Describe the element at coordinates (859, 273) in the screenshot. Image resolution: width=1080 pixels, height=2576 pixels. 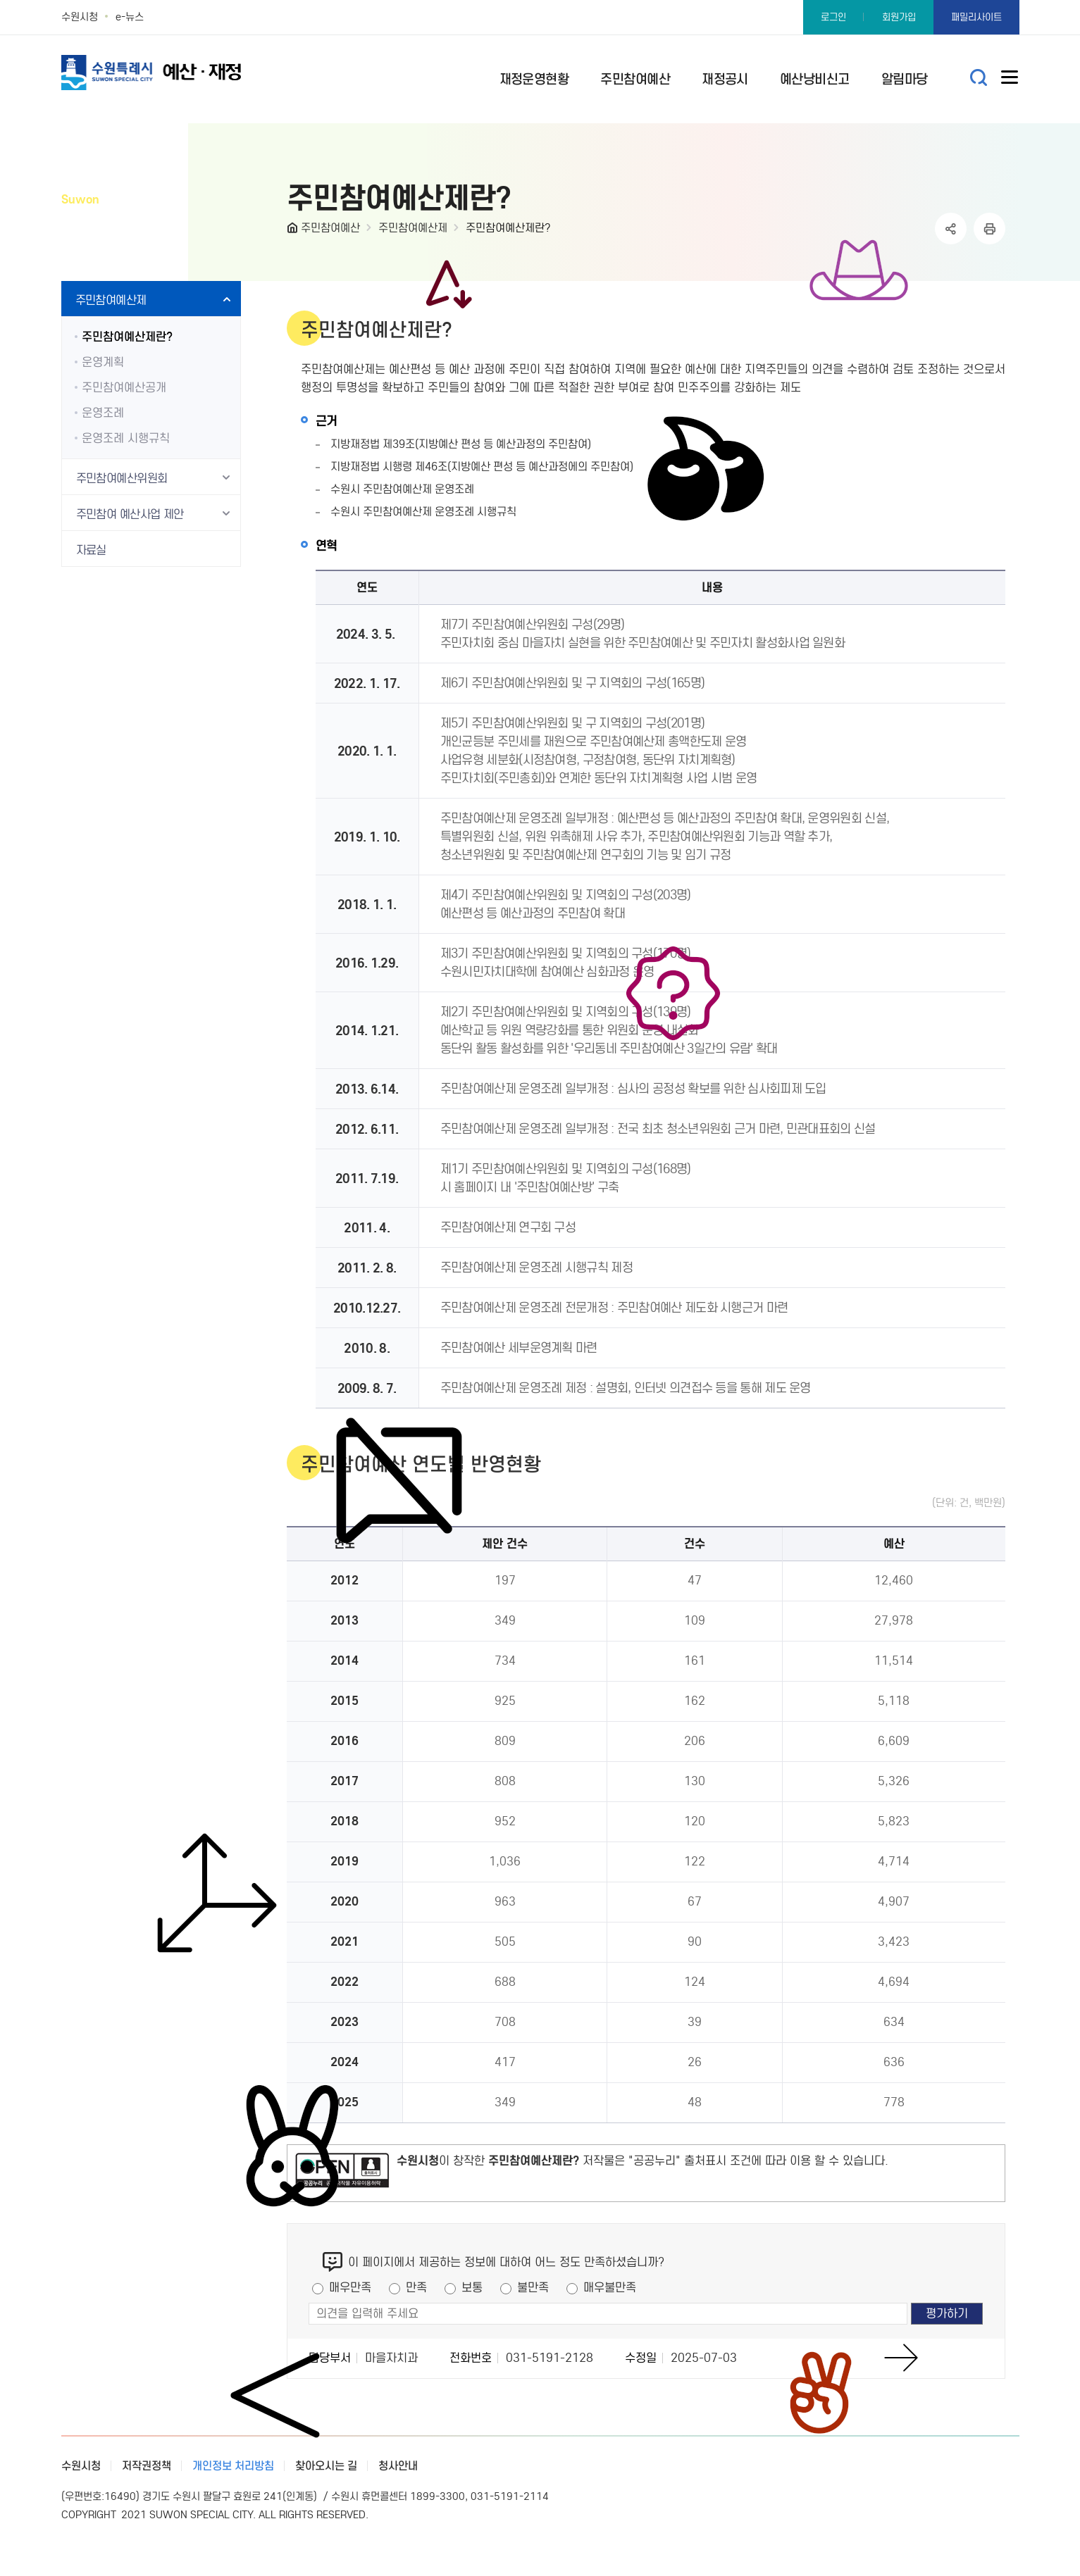
I see `select cowboy hat avatar or profile accessory` at that location.